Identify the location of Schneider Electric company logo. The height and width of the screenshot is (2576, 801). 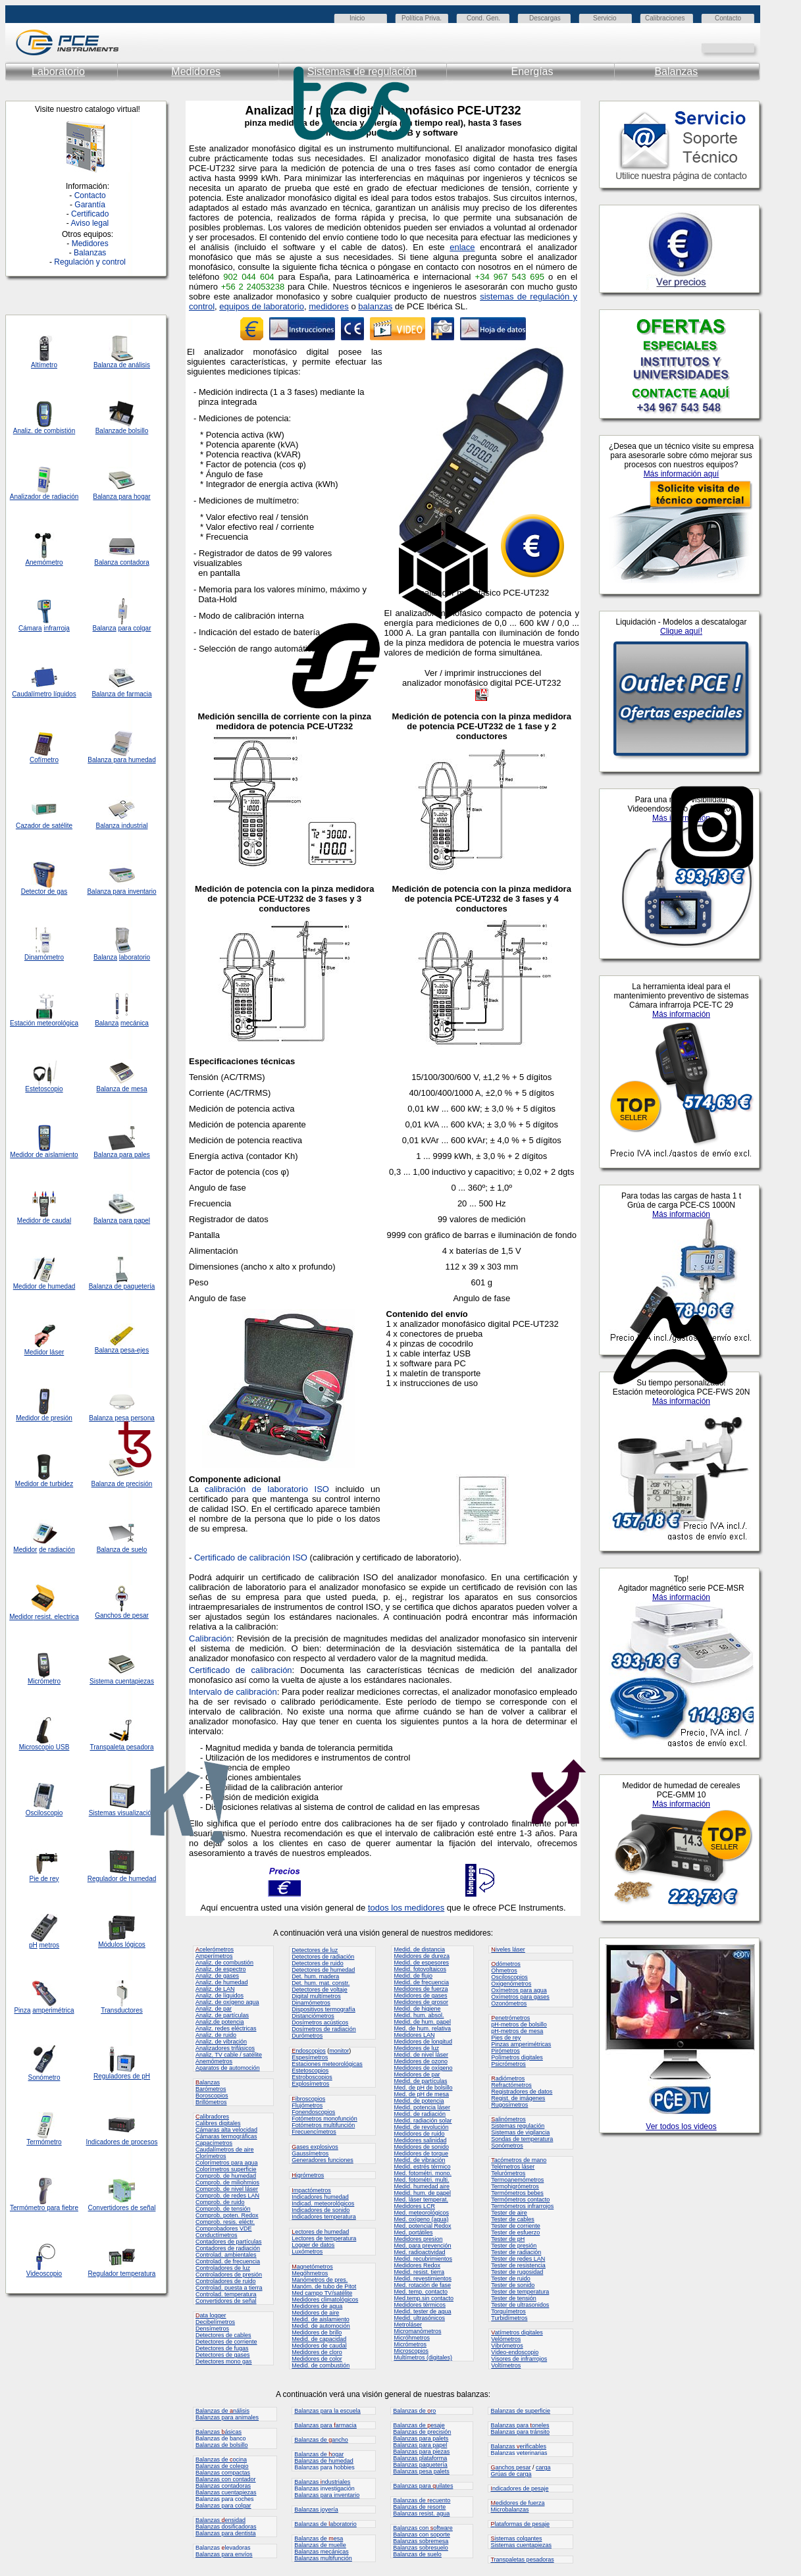
(336, 665).